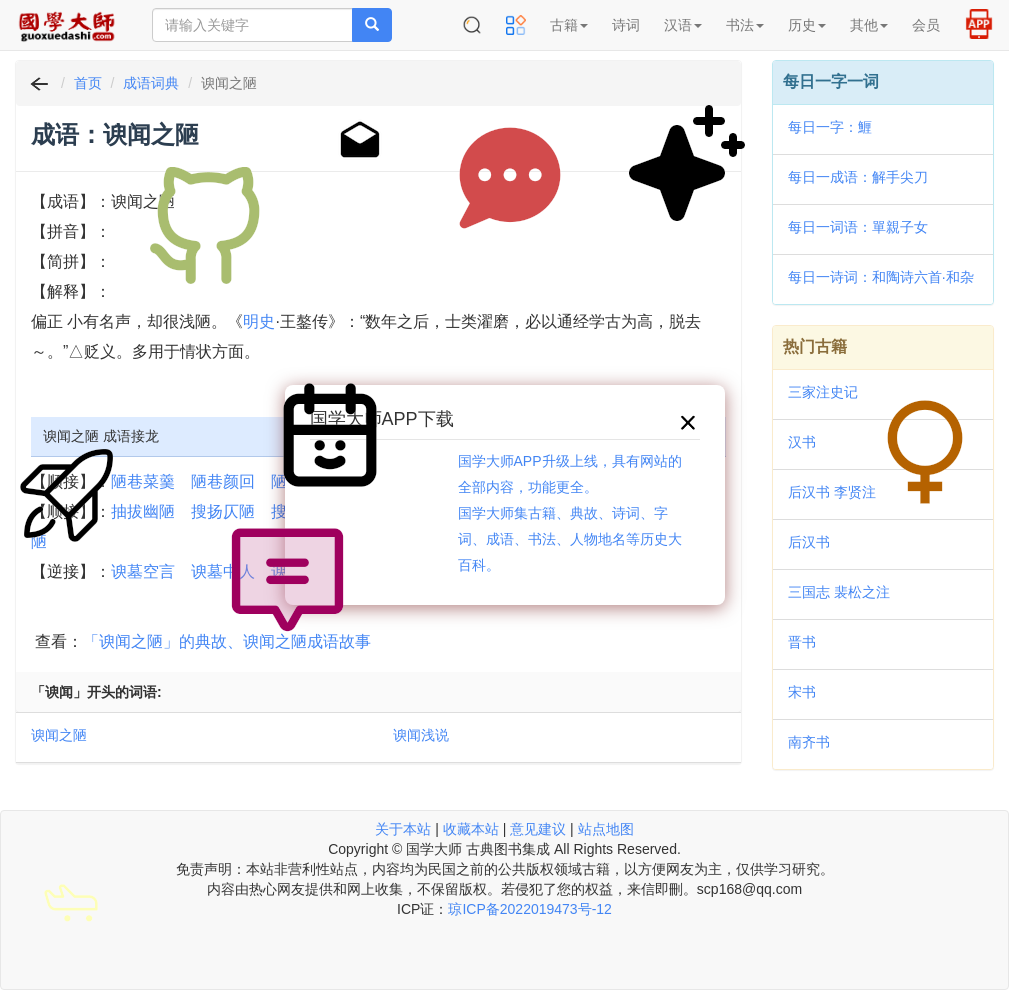  Describe the element at coordinates (206, 228) in the screenshot. I see `view project on GitHub` at that location.